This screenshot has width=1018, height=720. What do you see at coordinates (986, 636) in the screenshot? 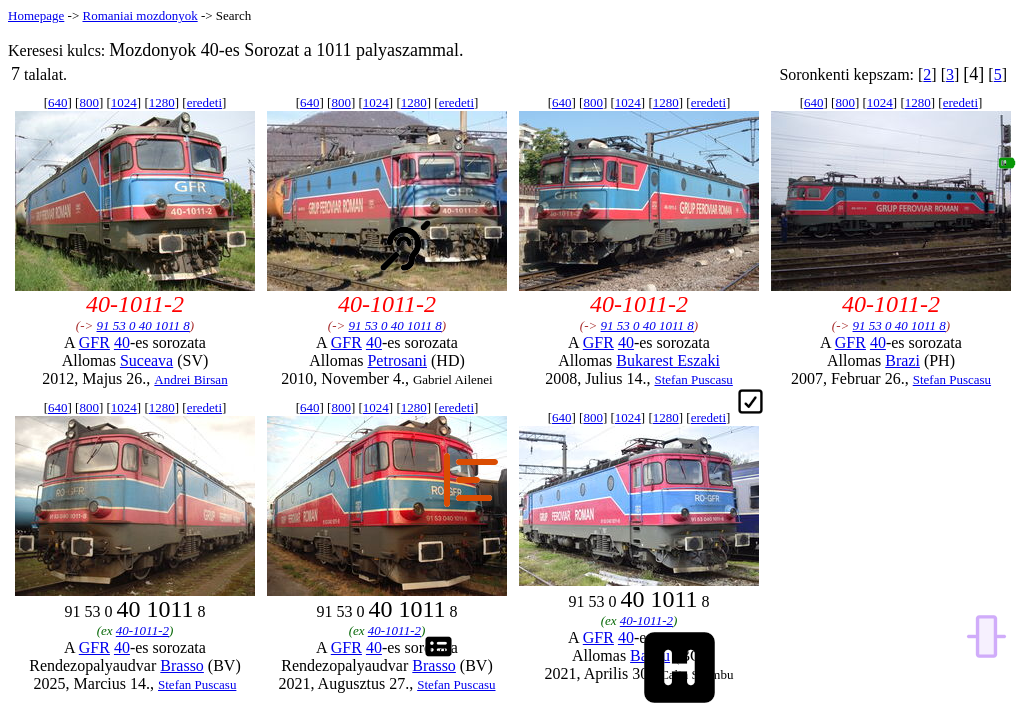
I see `align object to vertical center` at bounding box center [986, 636].